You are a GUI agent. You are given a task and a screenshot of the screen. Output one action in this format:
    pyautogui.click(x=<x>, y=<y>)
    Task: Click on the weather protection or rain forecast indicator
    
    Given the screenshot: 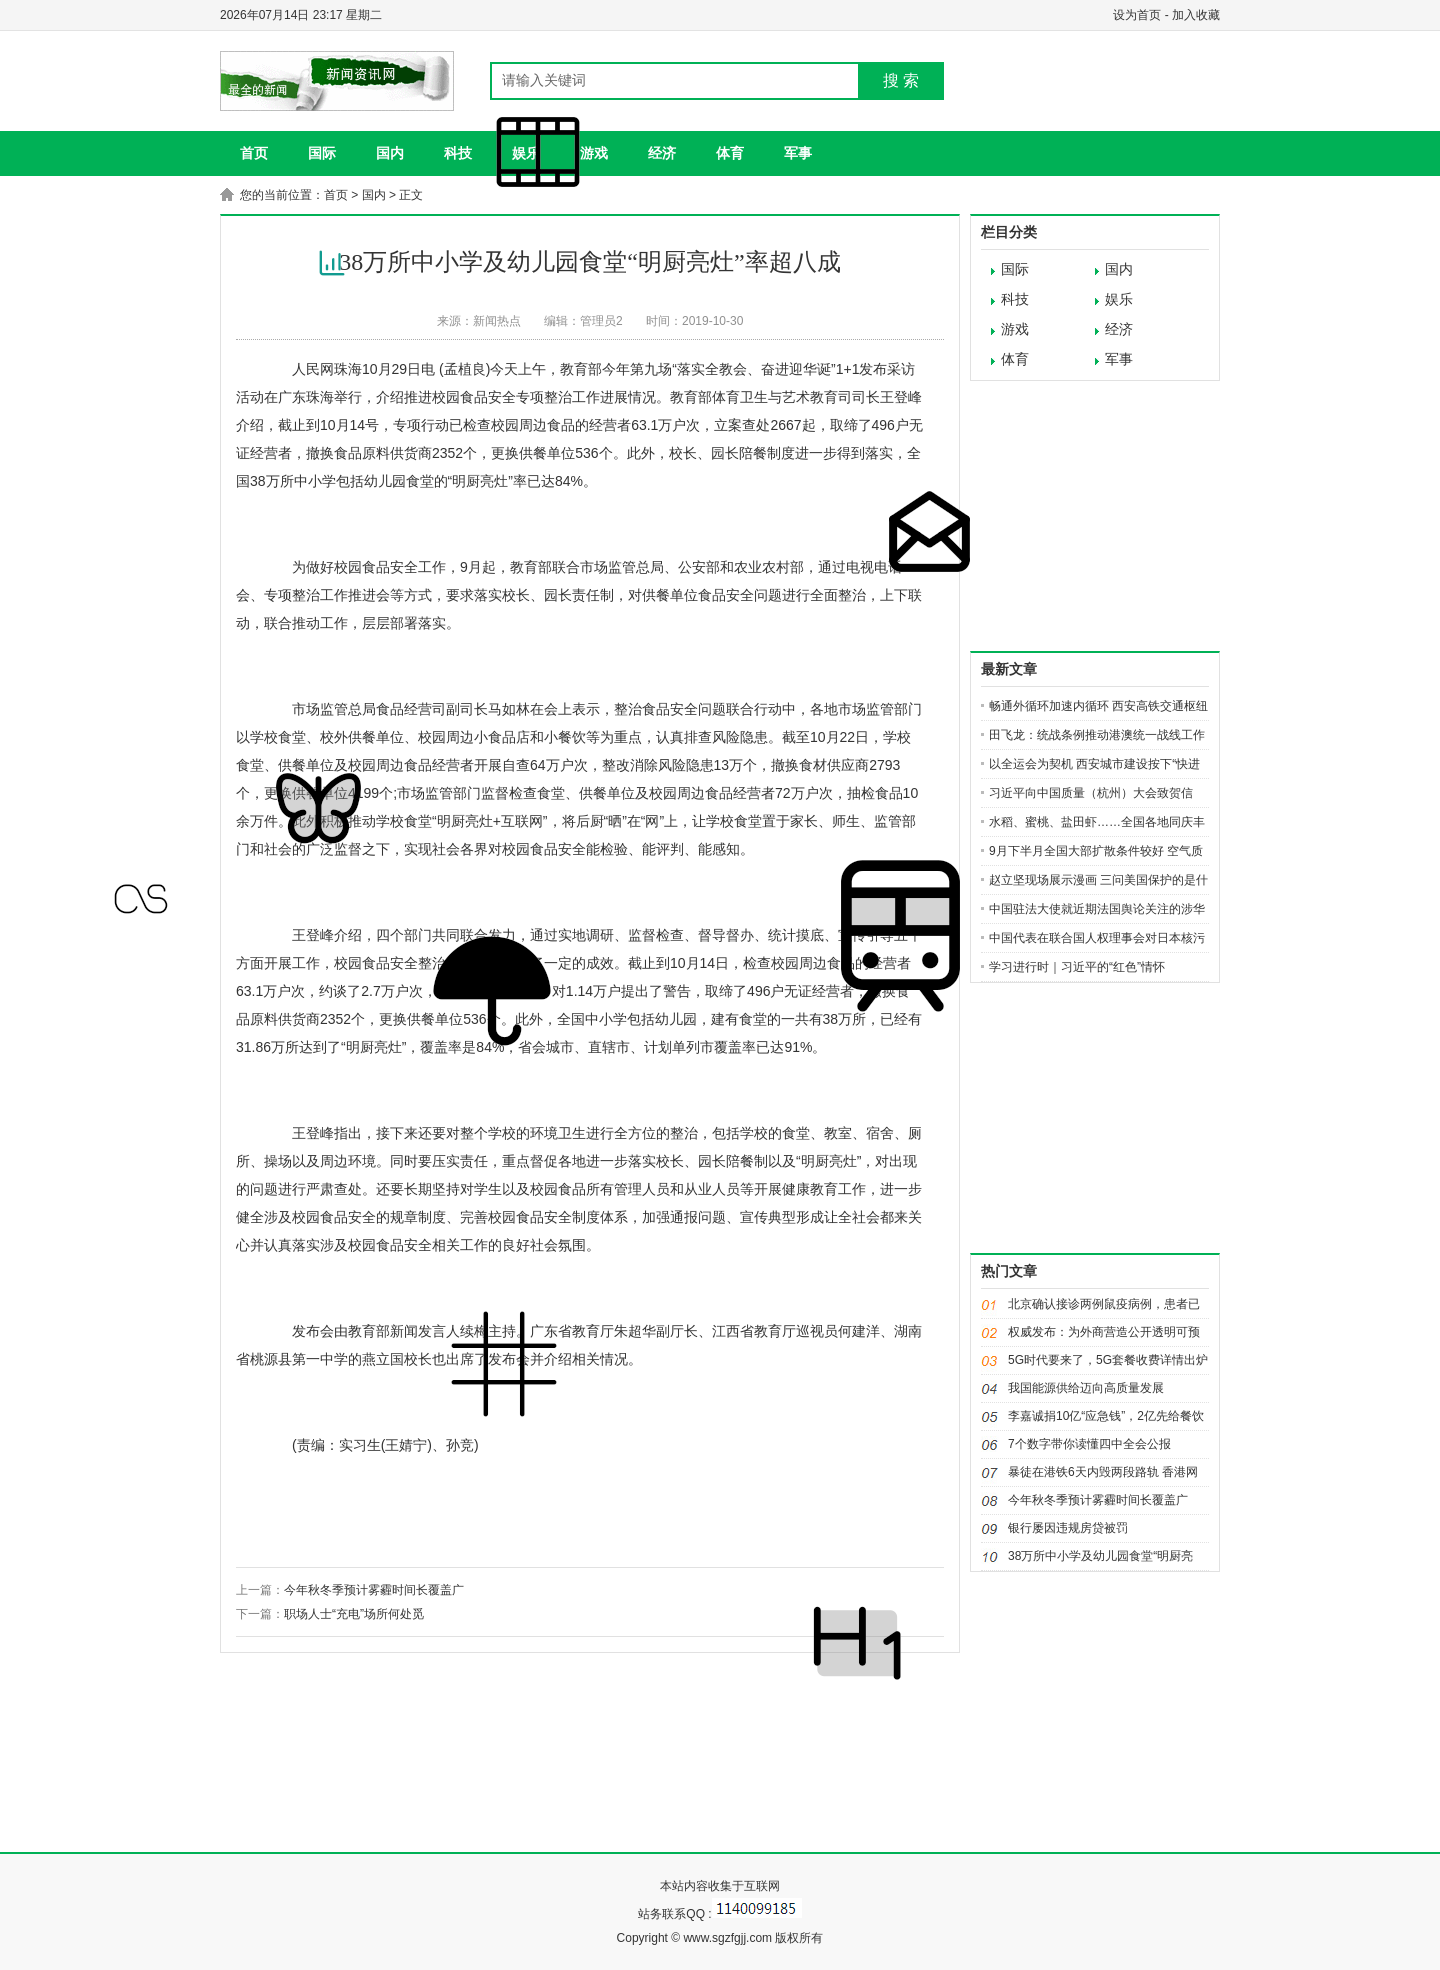 What is the action you would take?
    pyautogui.click(x=492, y=991)
    